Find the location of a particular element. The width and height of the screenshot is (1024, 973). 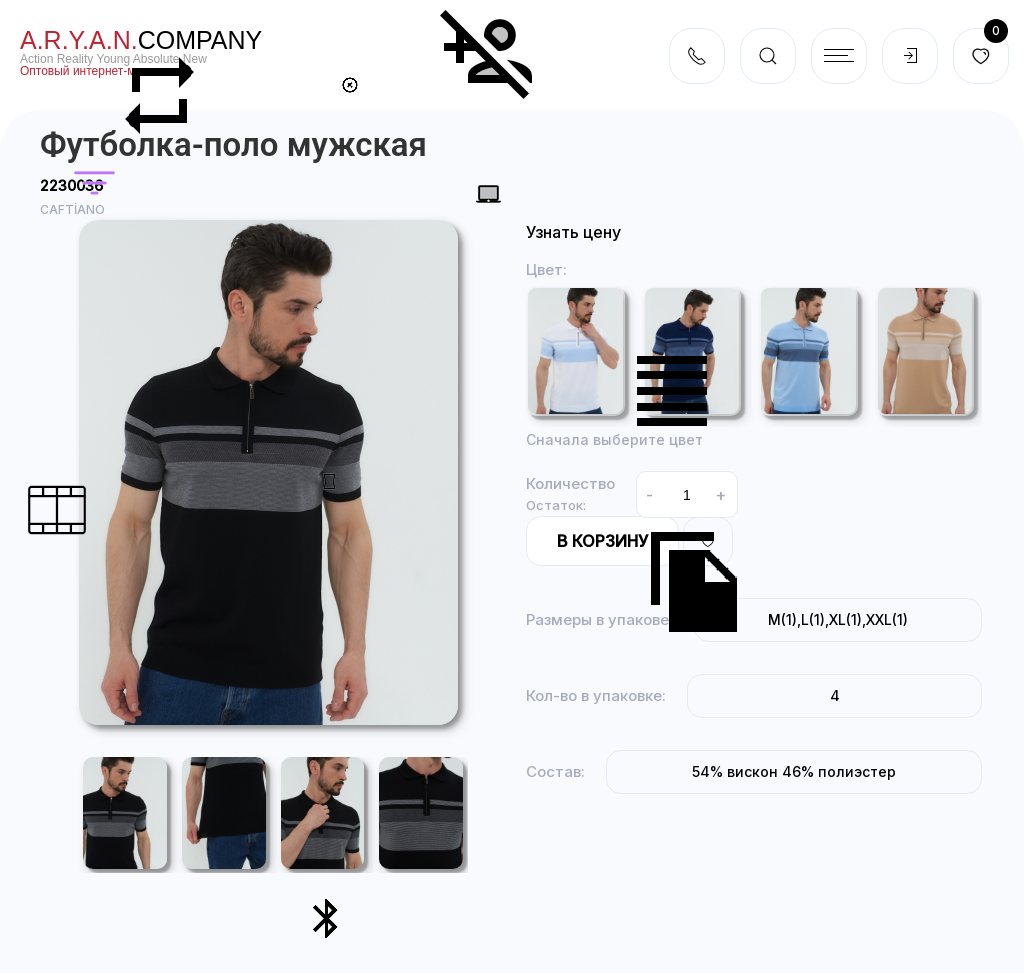

copy file to clipboard is located at coordinates (696, 582).